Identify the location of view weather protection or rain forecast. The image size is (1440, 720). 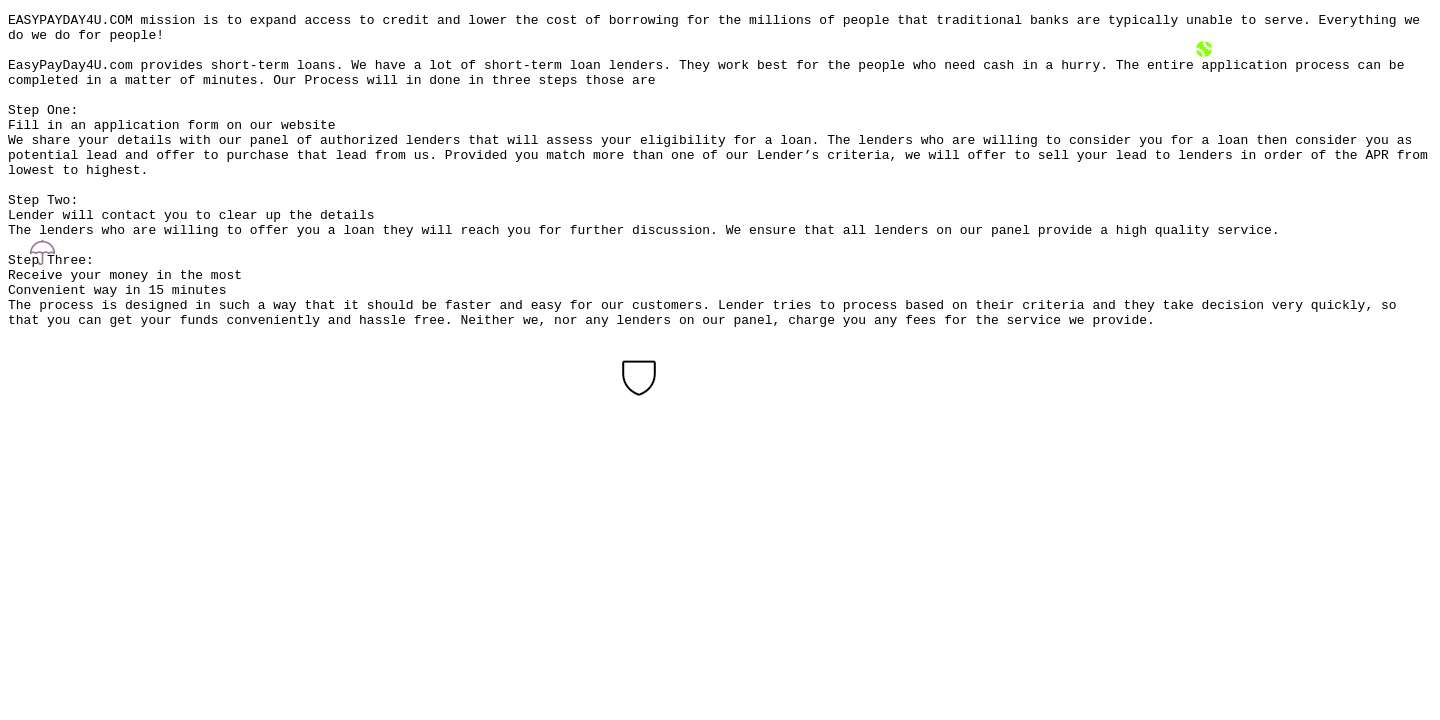
(42, 252).